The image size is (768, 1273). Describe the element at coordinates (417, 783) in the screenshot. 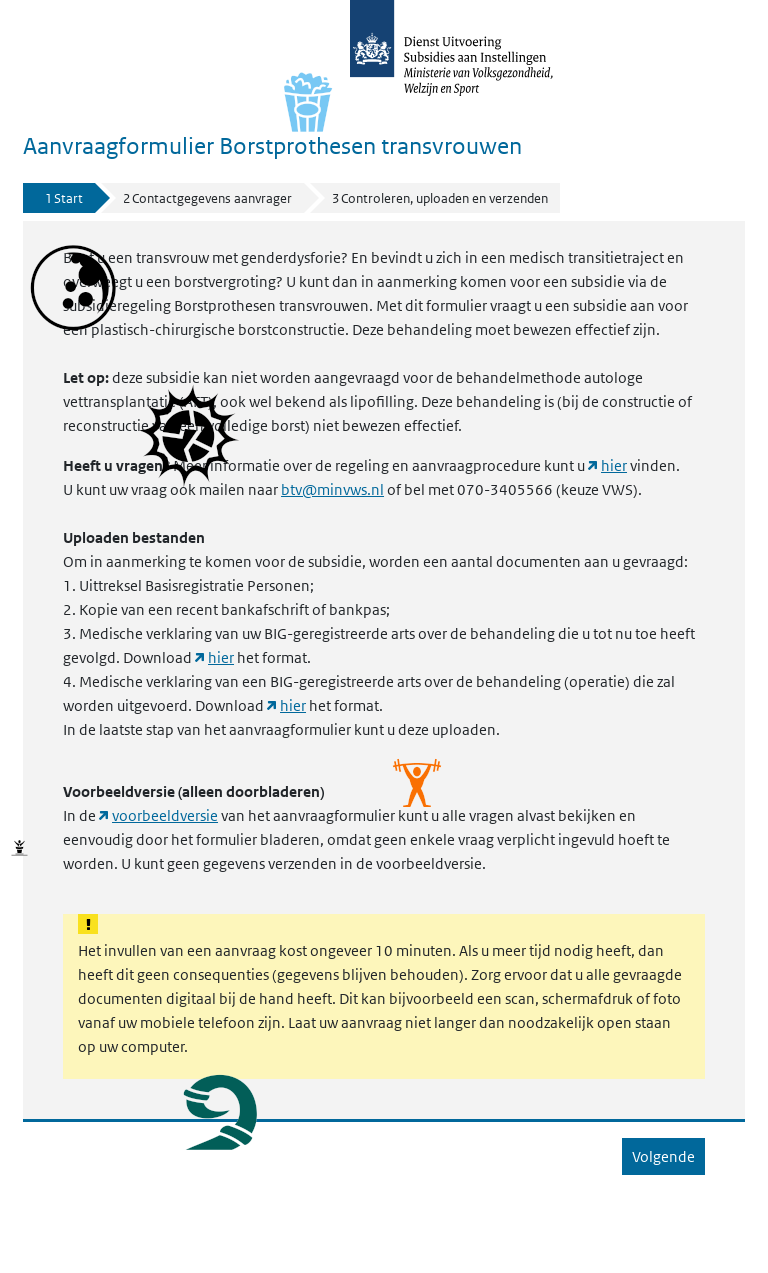

I see `access workout or exercise tracking` at that location.